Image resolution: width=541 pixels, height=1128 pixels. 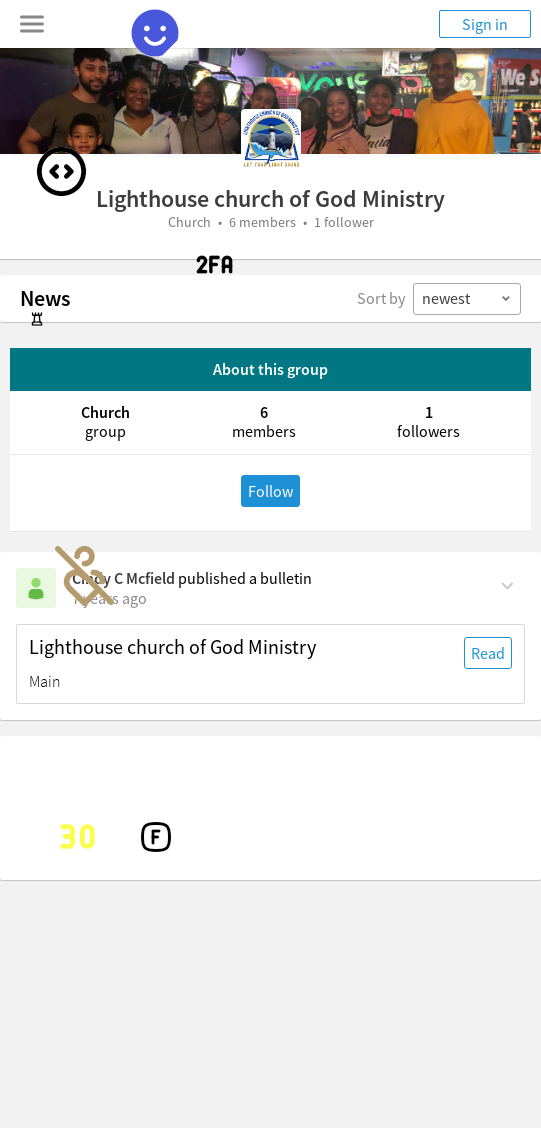 I want to click on enable two-factor authentication, so click(x=214, y=264).